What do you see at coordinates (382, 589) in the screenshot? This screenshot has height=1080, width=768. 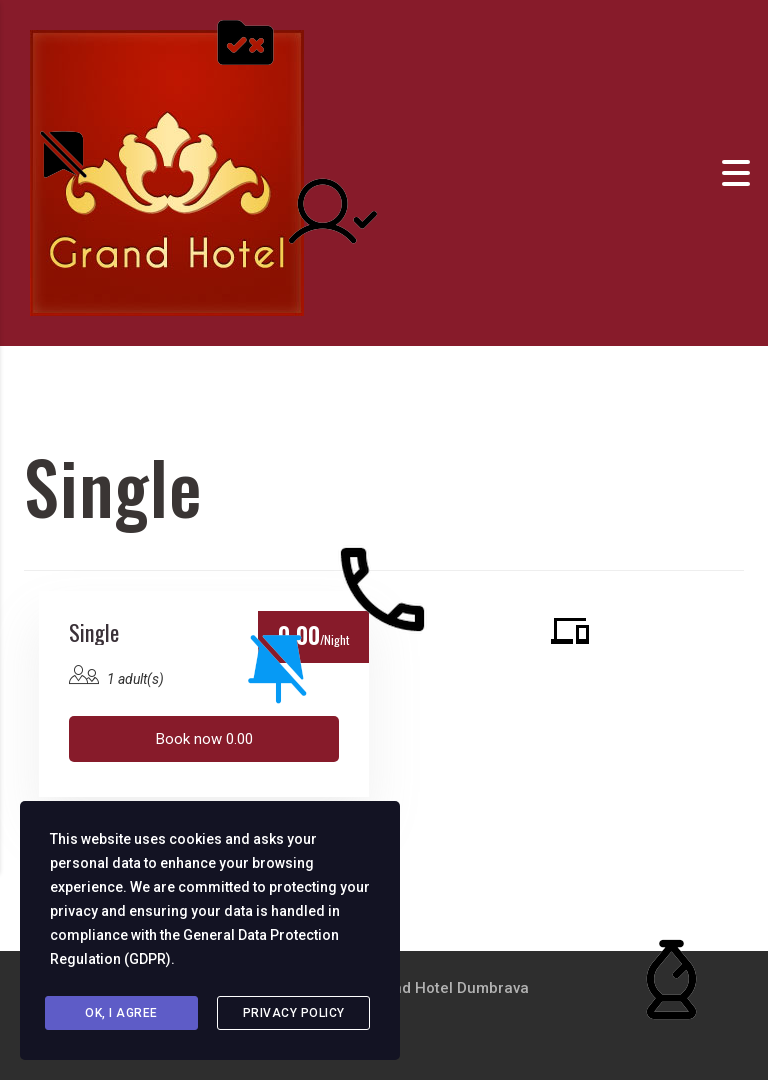 I see `make a phone call` at bounding box center [382, 589].